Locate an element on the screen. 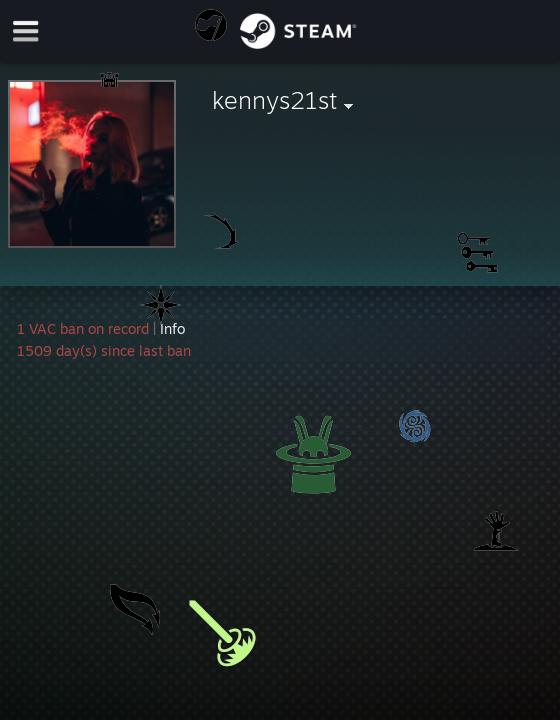 Image resolution: width=560 pixels, height=720 pixels. fire ion cannon weapon ability is located at coordinates (222, 633).